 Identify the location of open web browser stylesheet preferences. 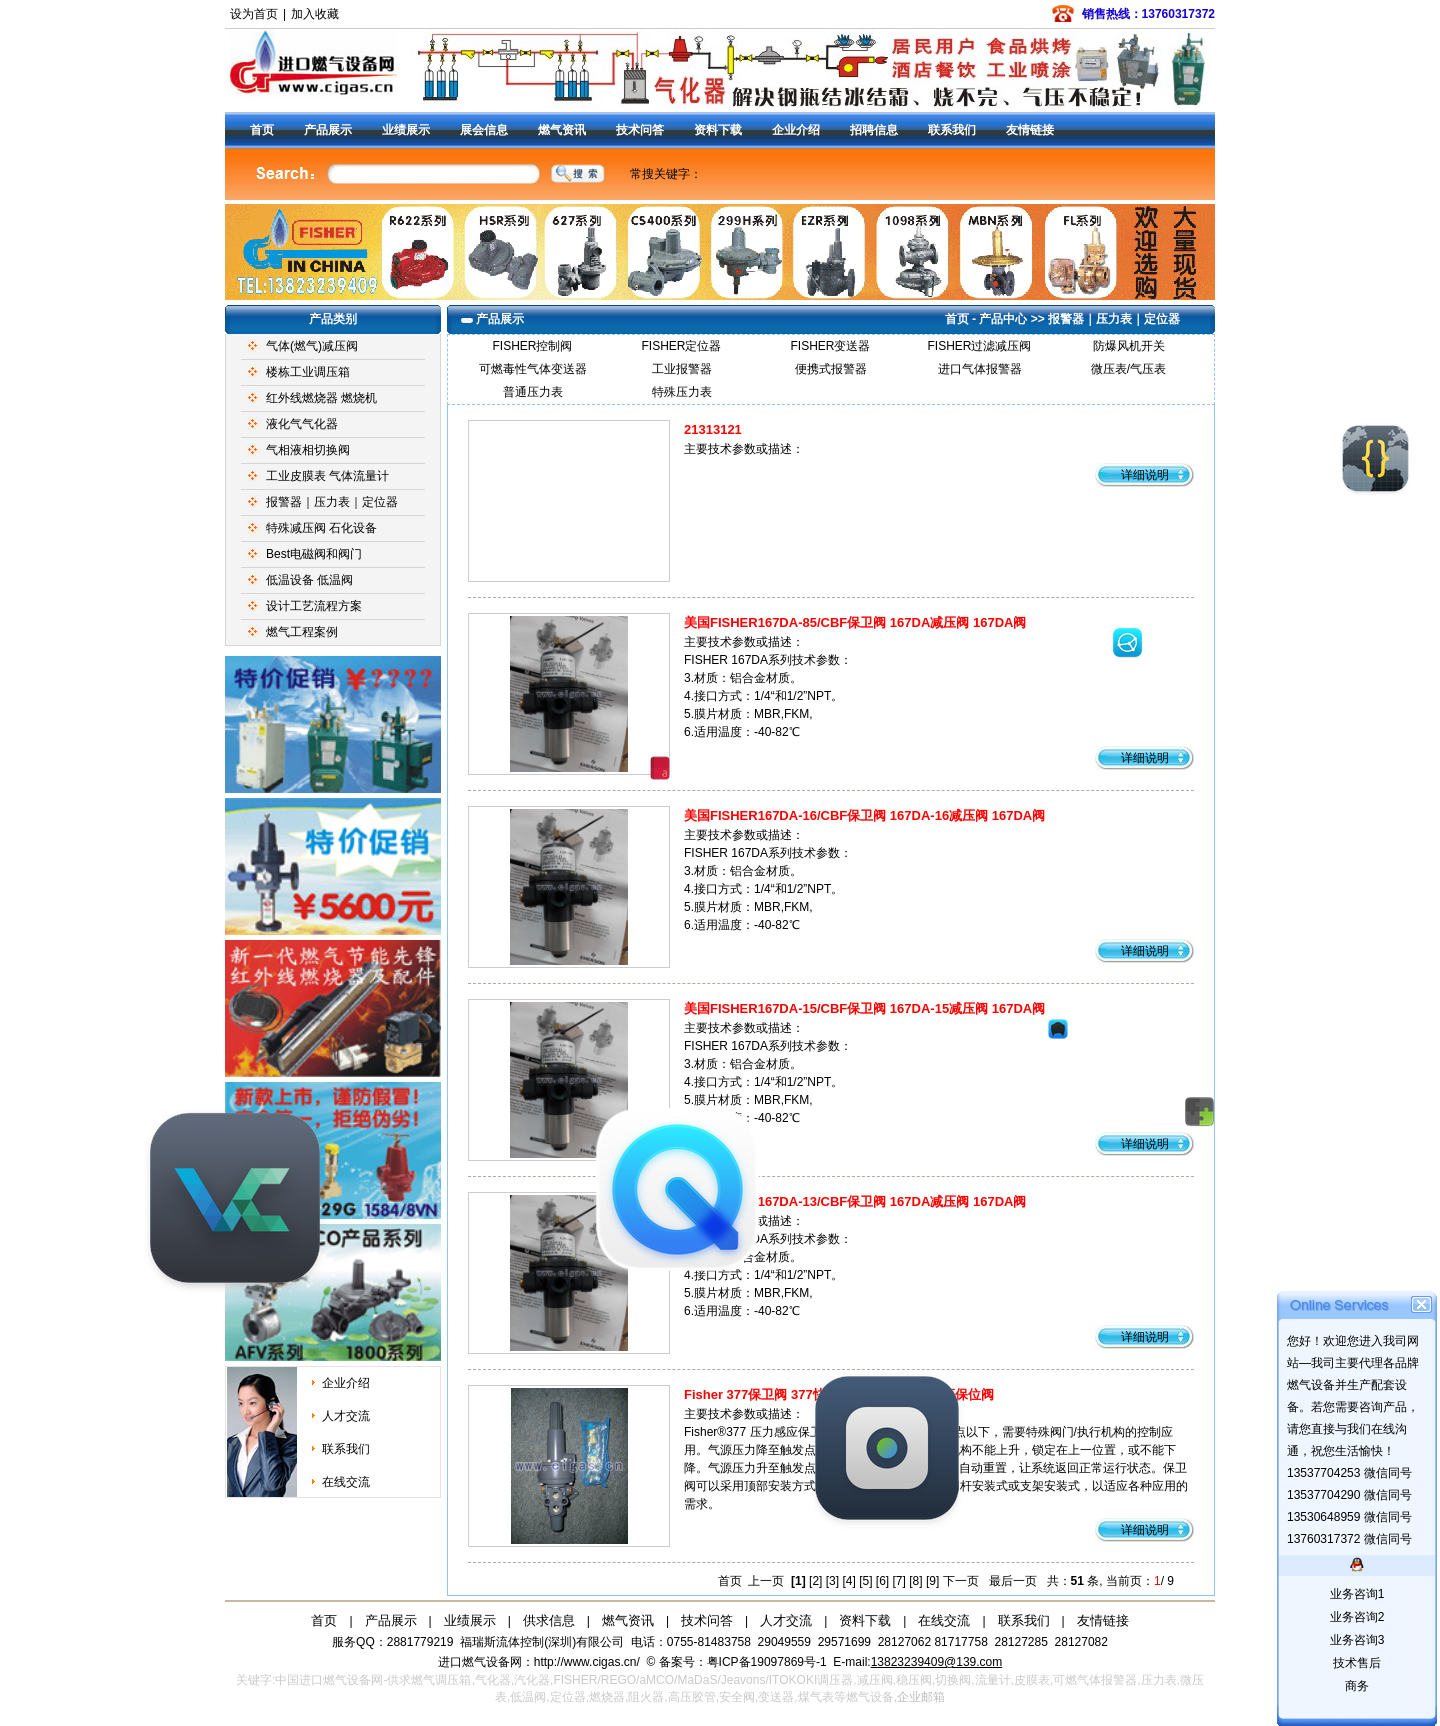
(1375, 458).